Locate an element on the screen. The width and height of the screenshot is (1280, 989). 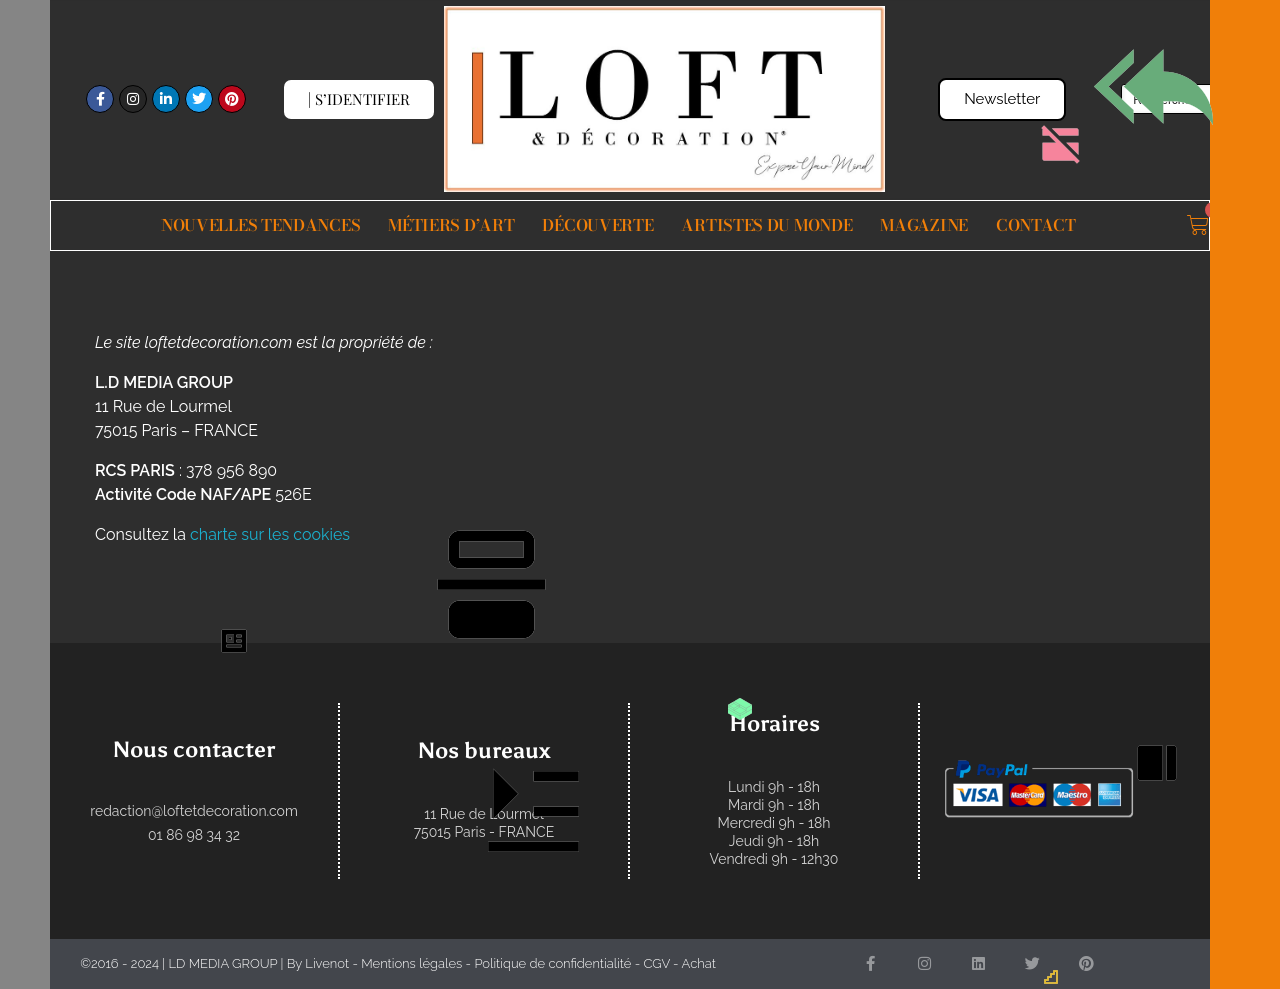
view your profile is located at coordinates (234, 641).